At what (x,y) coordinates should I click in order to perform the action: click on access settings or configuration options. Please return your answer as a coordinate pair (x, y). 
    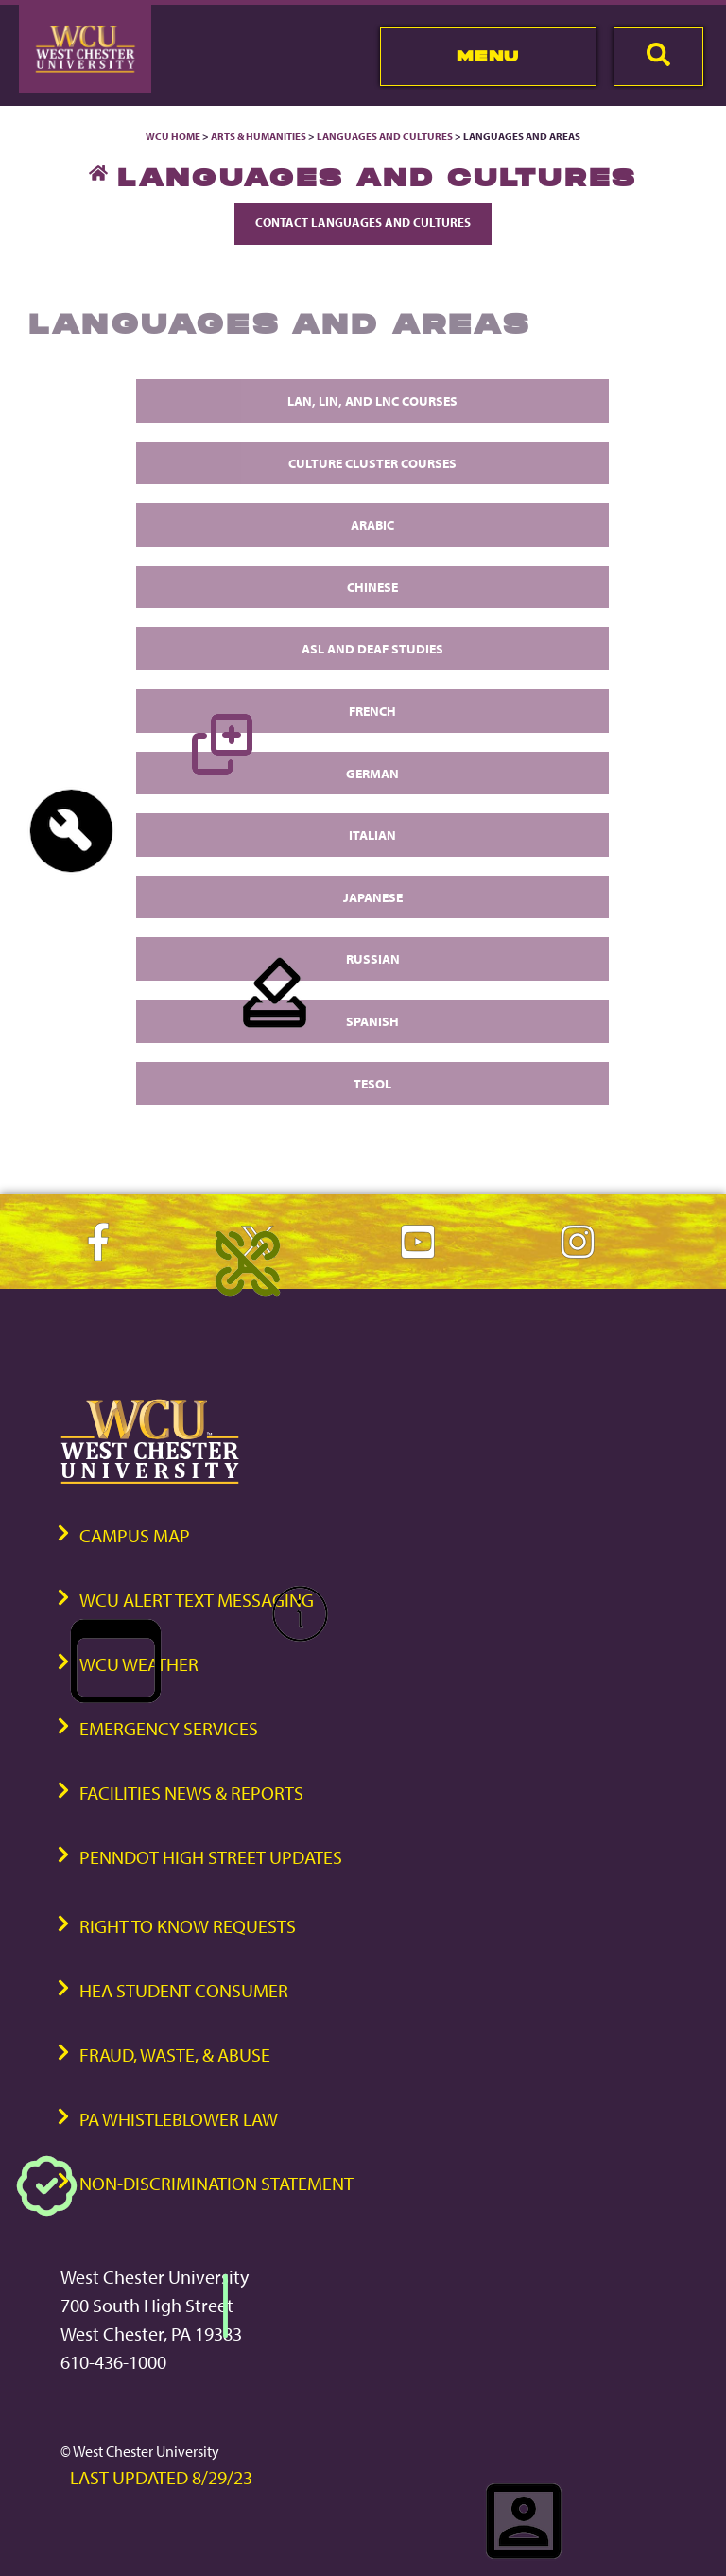
    Looking at the image, I should click on (71, 830).